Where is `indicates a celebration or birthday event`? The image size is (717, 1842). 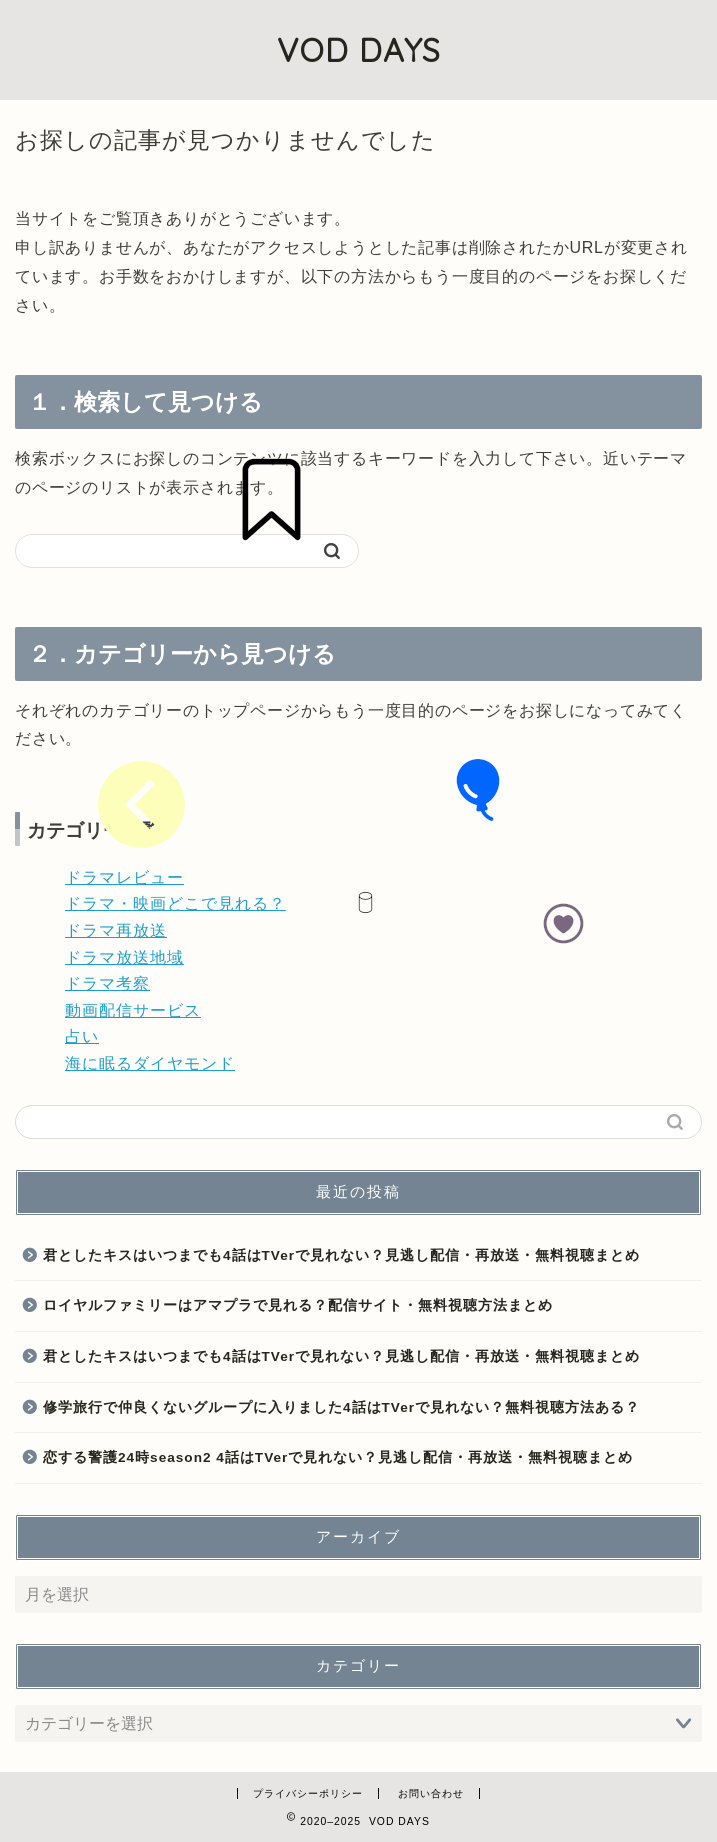
indicates a celebration or birthday event is located at coordinates (478, 790).